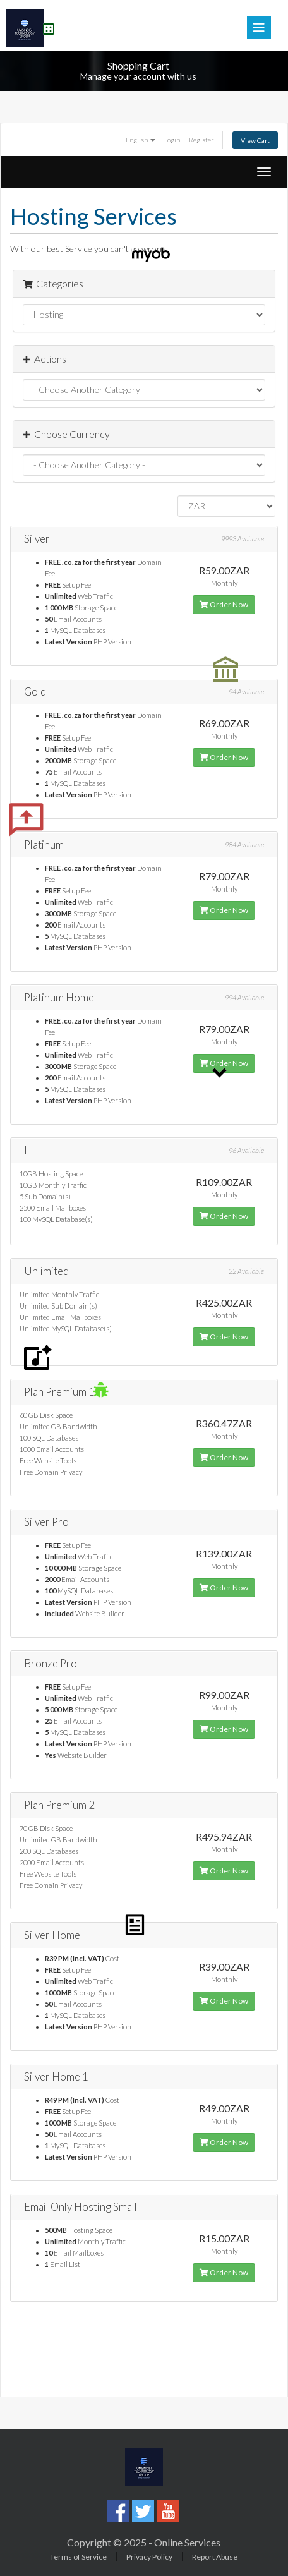 The height and width of the screenshot is (2576, 288). Describe the element at coordinates (135, 1925) in the screenshot. I see `view article or news content` at that location.